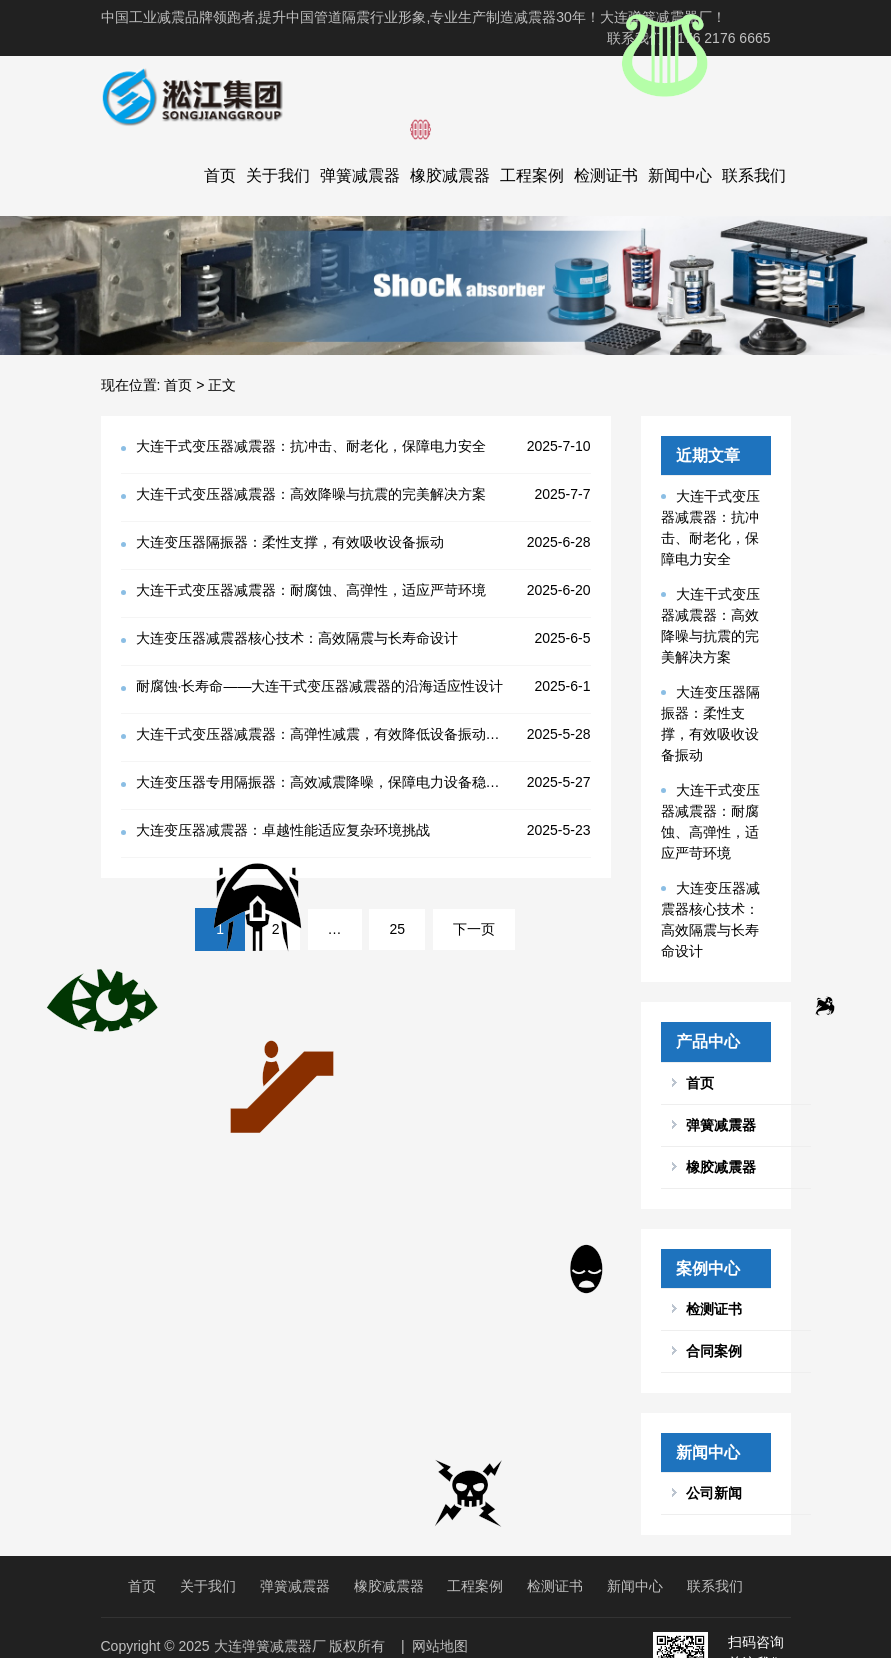  What do you see at coordinates (420, 129) in the screenshot?
I see `brain or cognitive function indicator` at bounding box center [420, 129].